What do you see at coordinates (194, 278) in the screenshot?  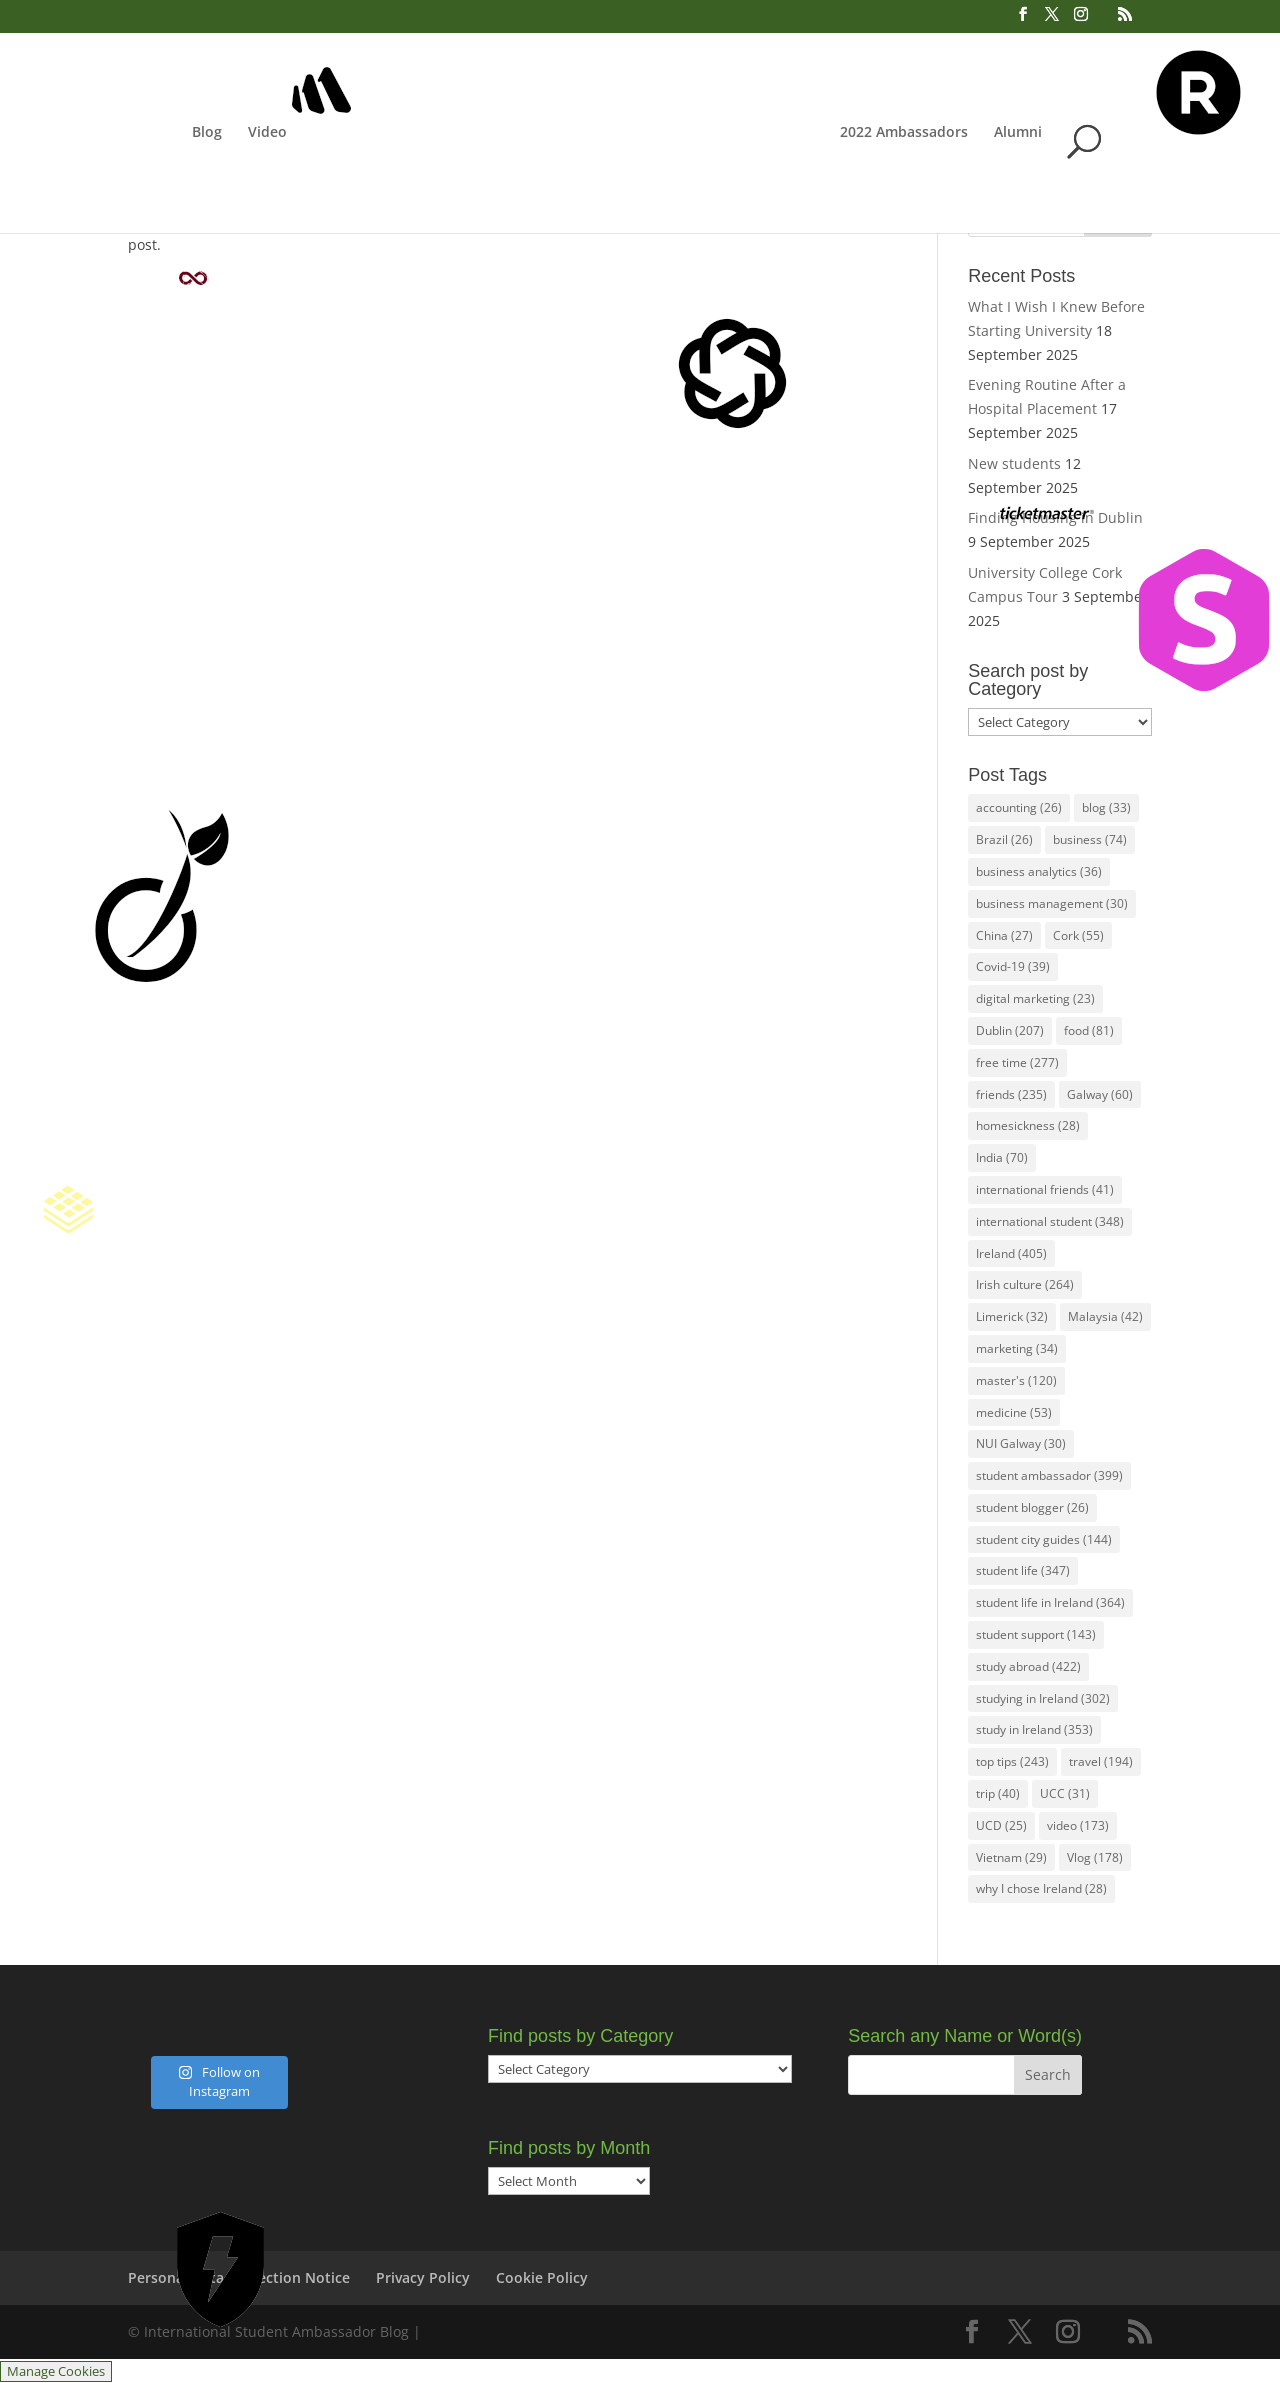 I see `infinityfree web hosting service logo` at bounding box center [194, 278].